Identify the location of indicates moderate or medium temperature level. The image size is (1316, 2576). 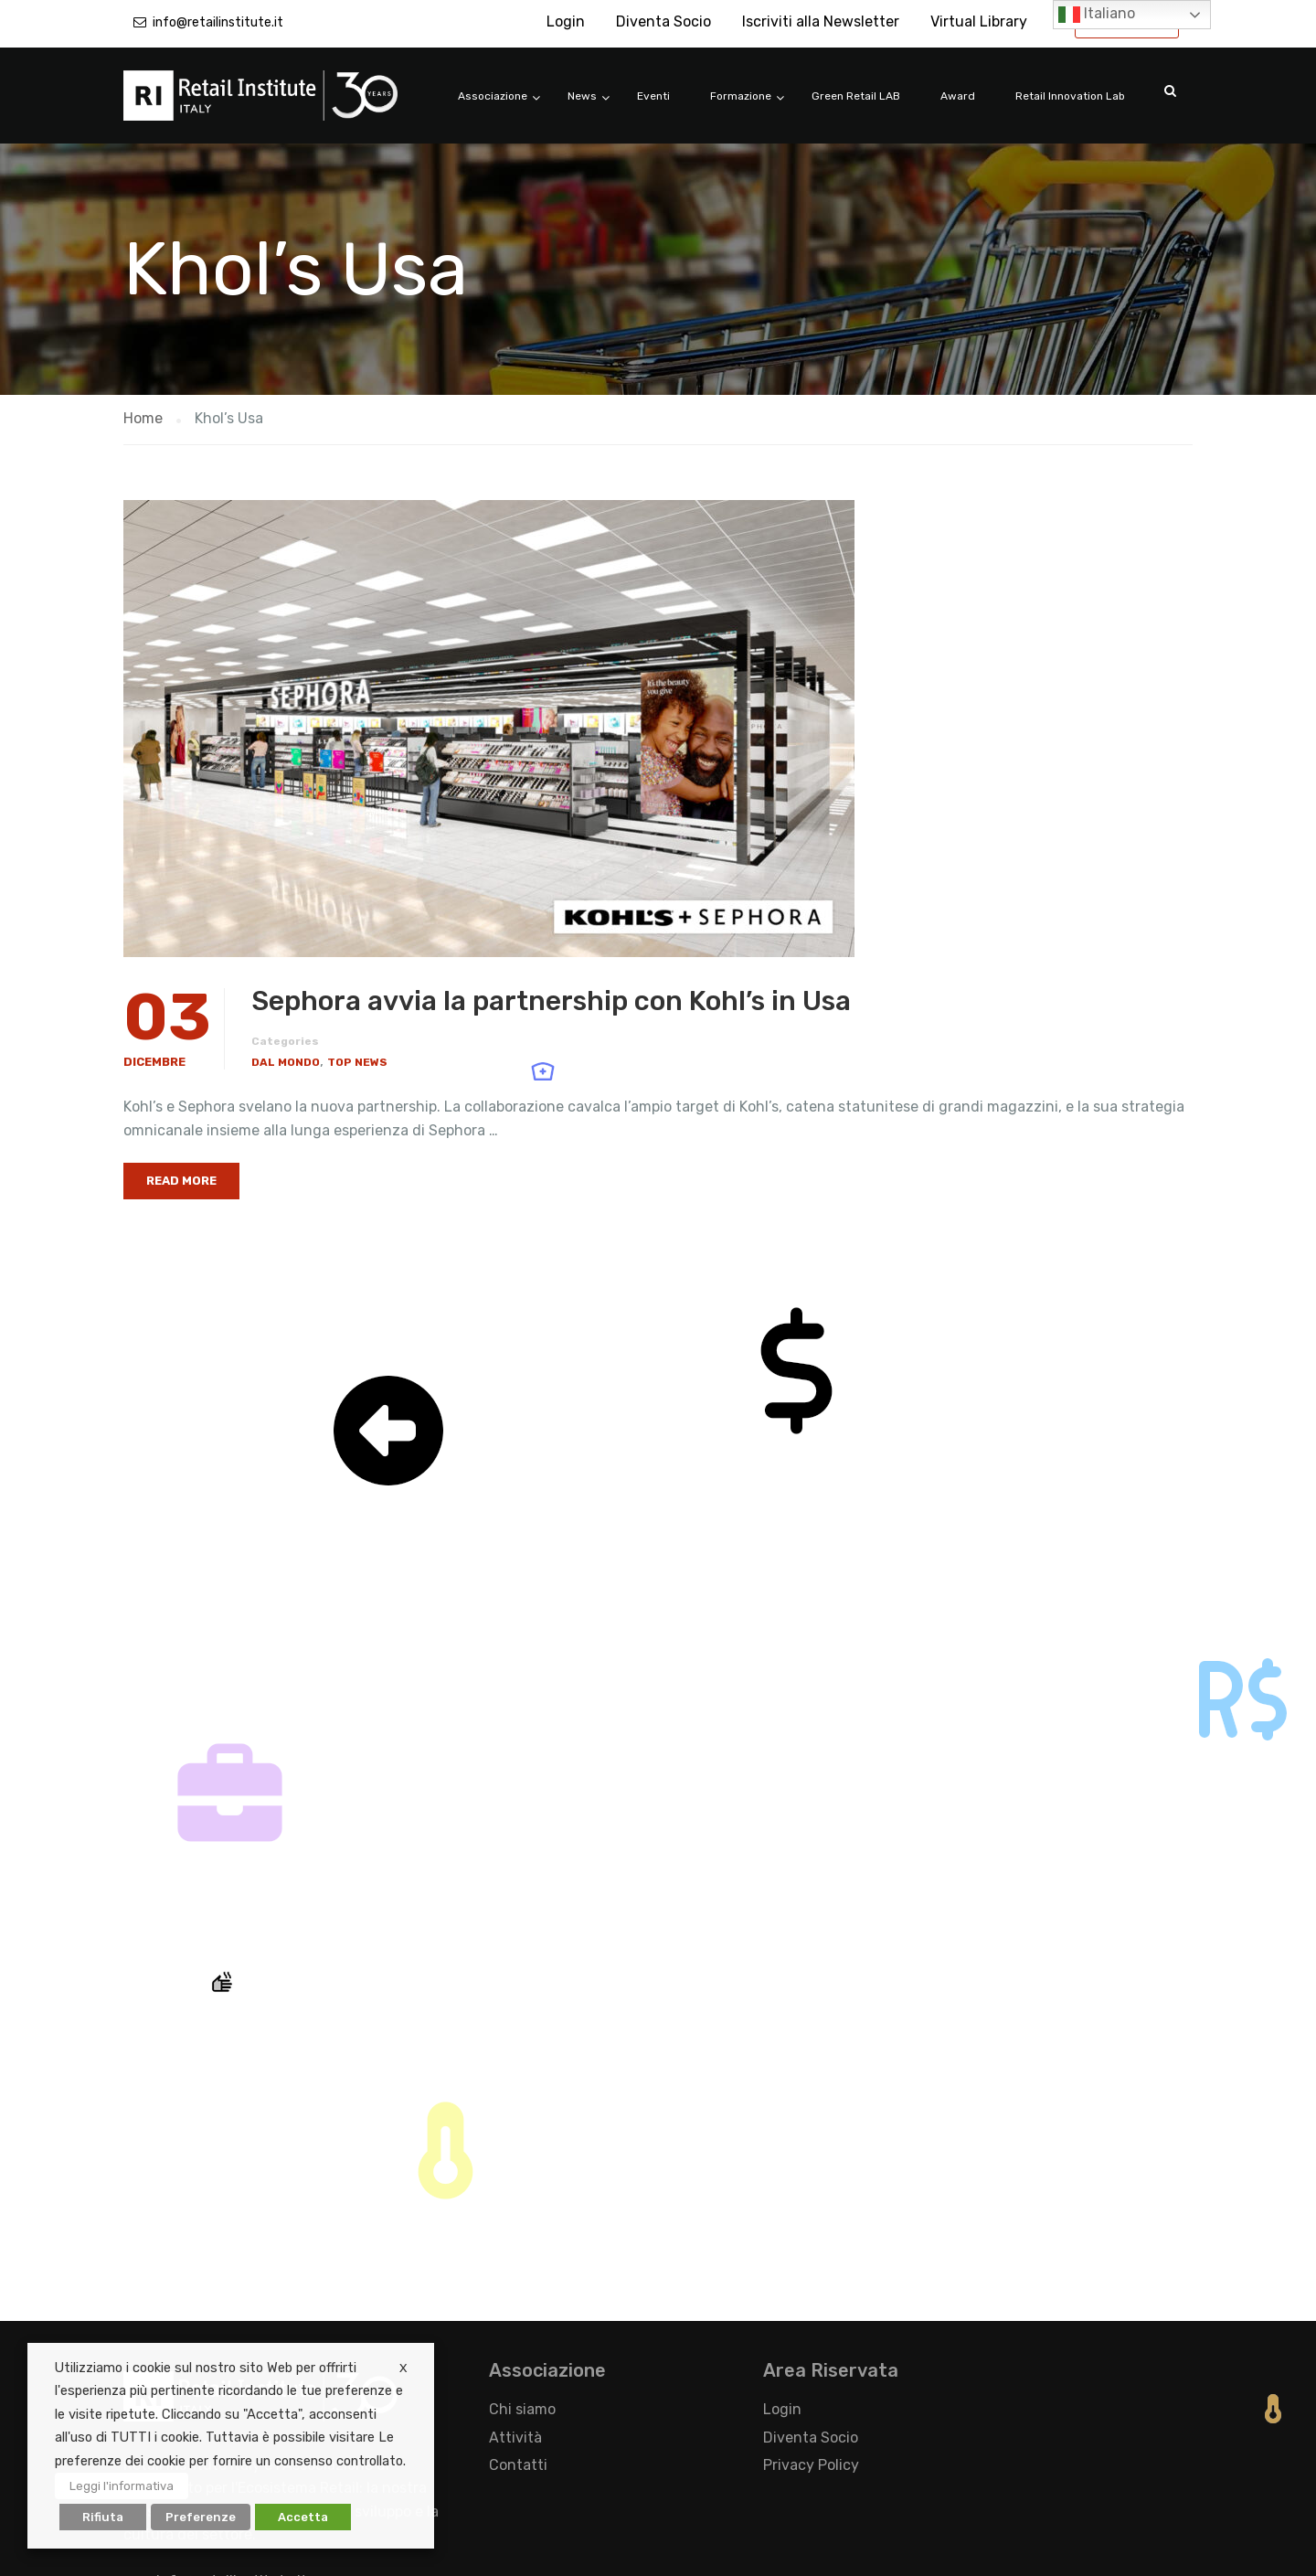
(1273, 2409).